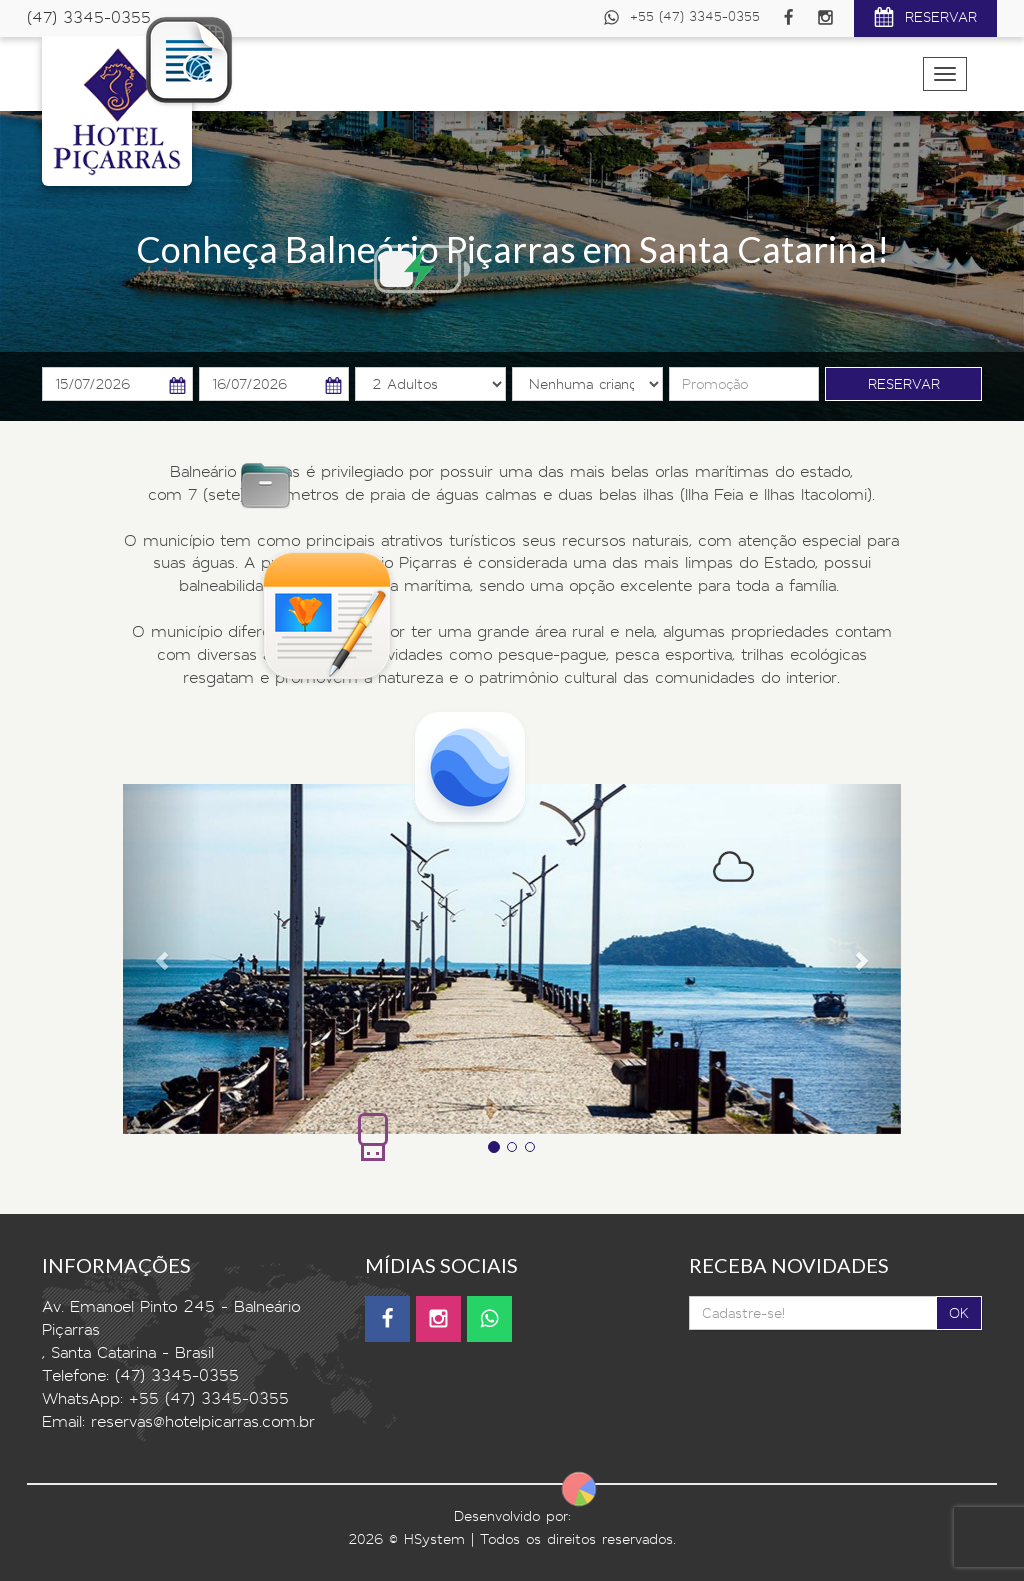  I want to click on eject or safely remove USB drive, so click(373, 1137).